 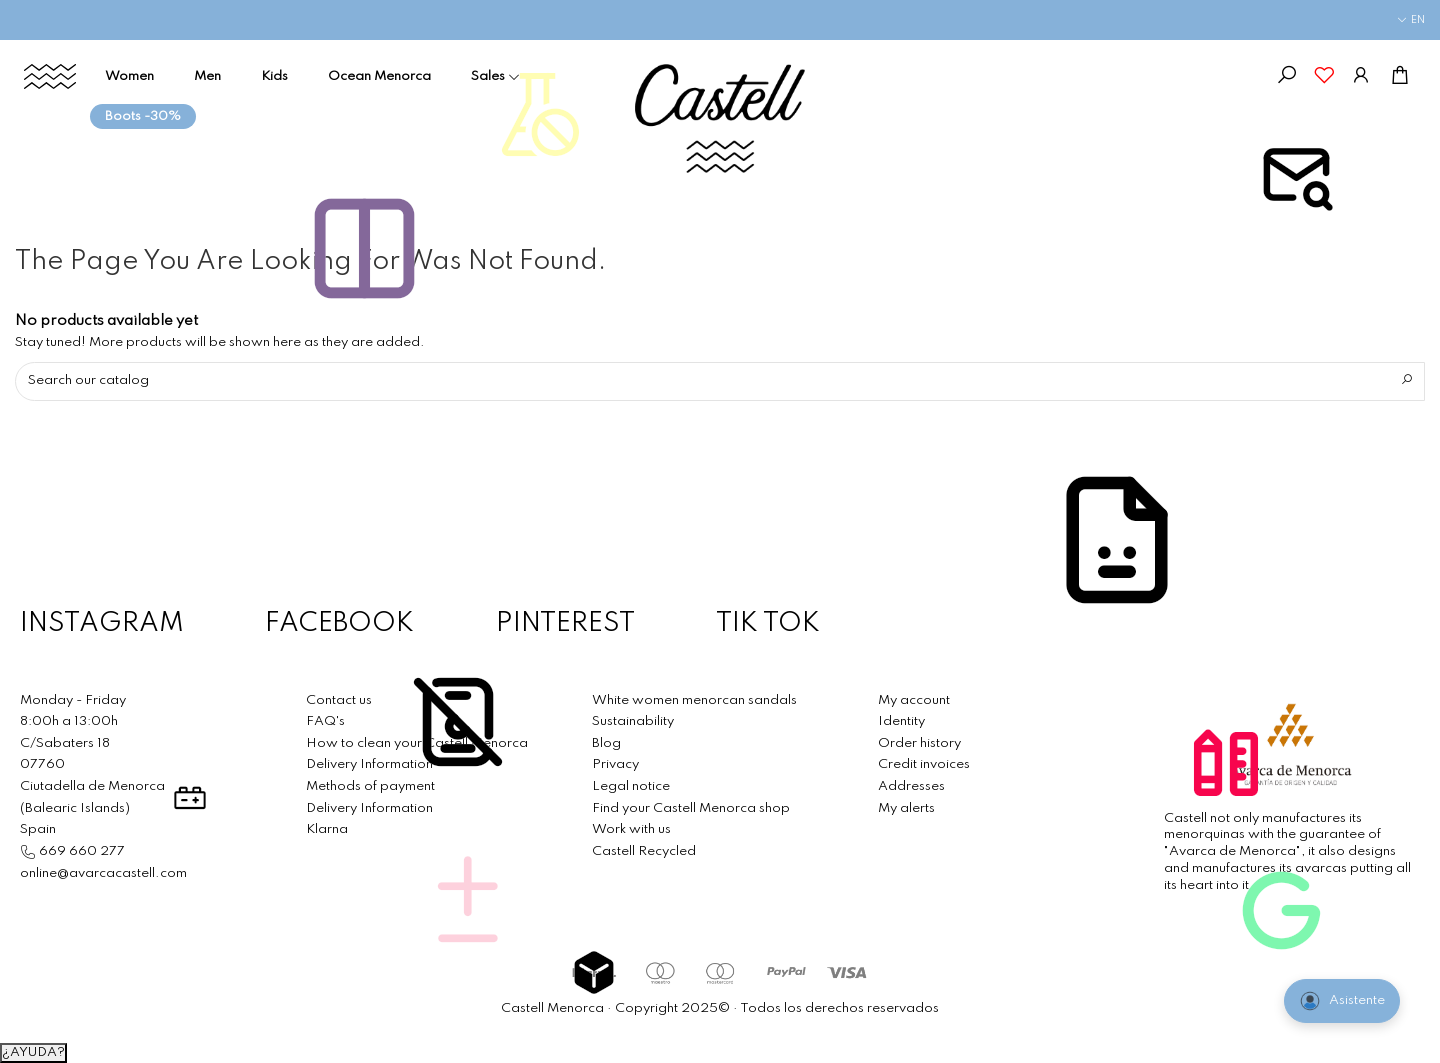 What do you see at coordinates (1117, 540) in the screenshot?
I see `document with neutral status or feedback` at bounding box center [1117, 540].